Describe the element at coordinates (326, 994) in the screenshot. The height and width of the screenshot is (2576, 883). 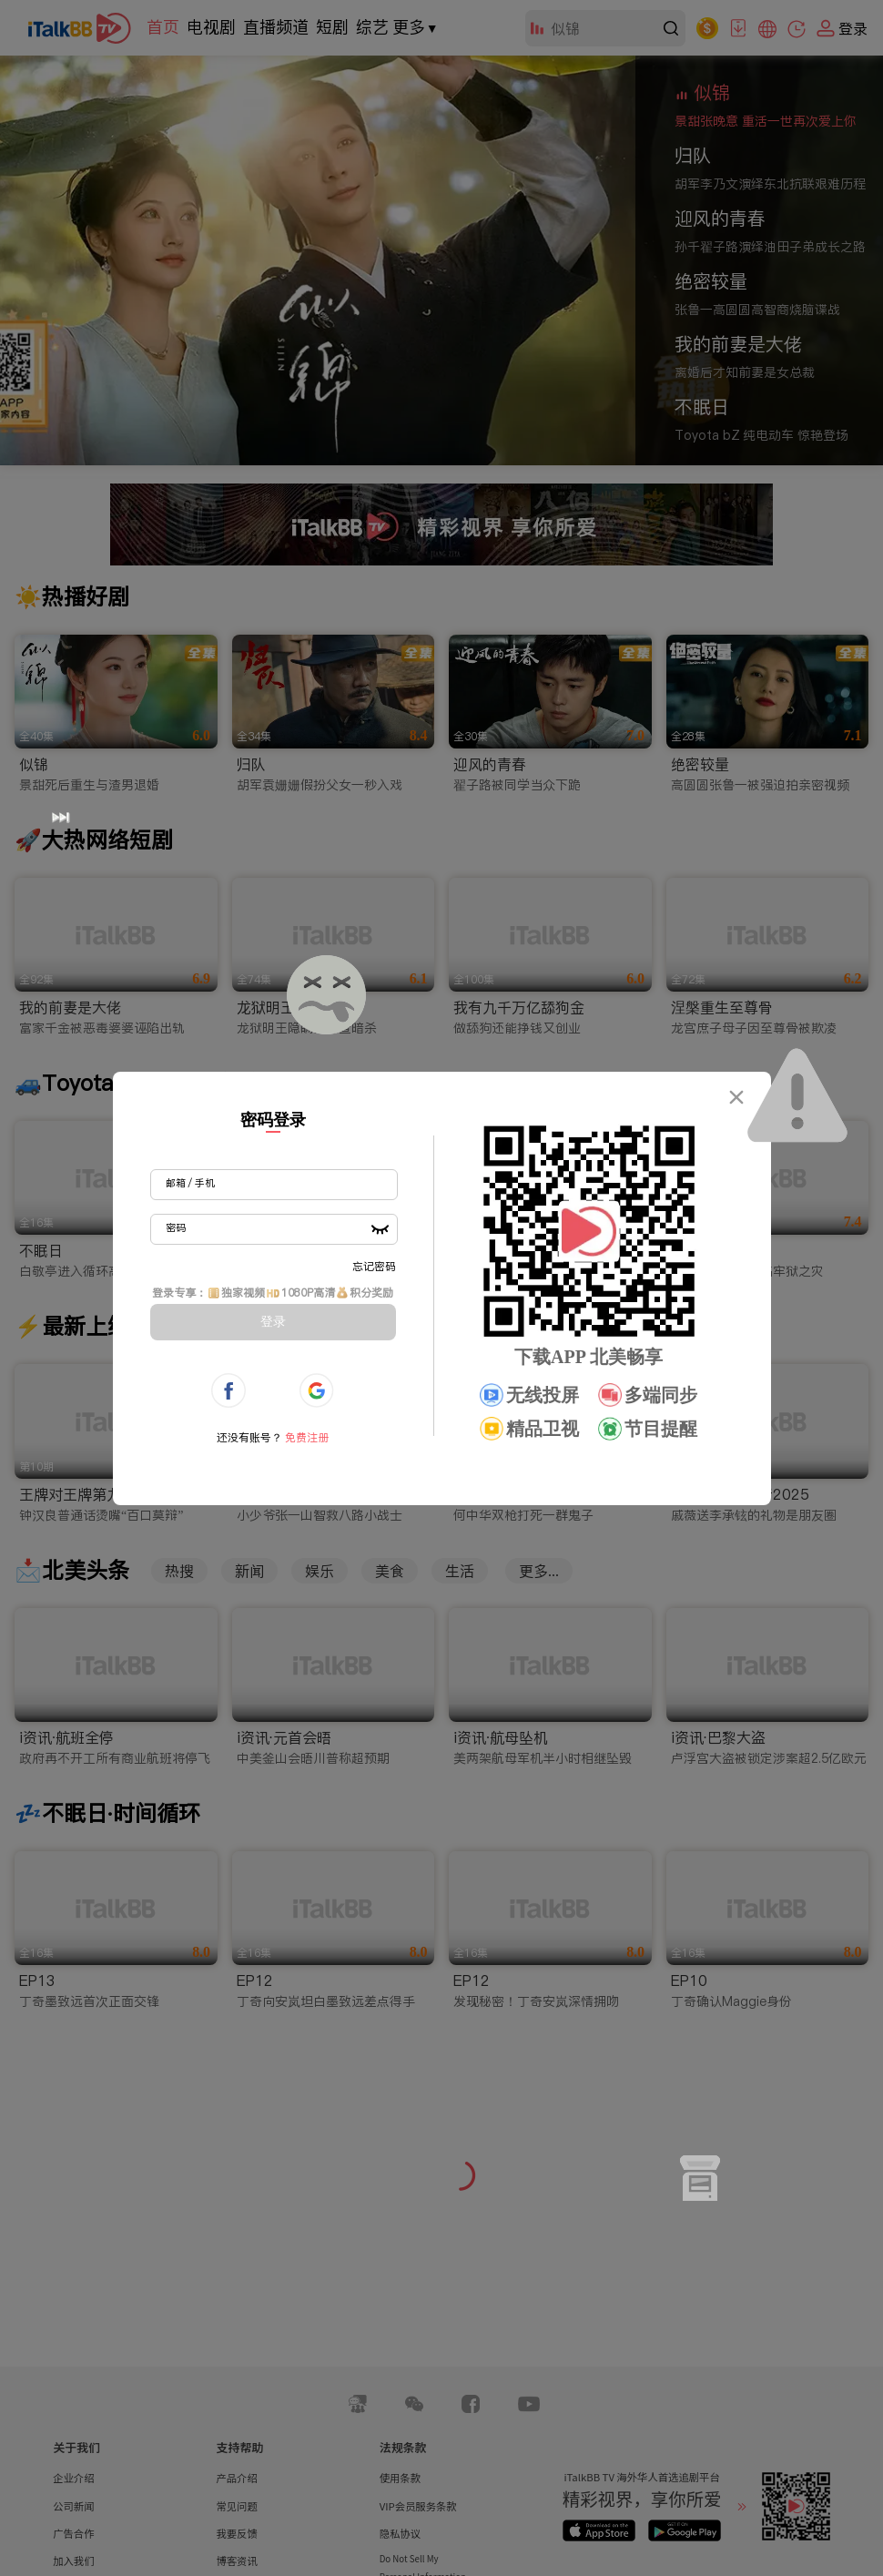
I see `indicates feeling unwell or sick status` at that location.